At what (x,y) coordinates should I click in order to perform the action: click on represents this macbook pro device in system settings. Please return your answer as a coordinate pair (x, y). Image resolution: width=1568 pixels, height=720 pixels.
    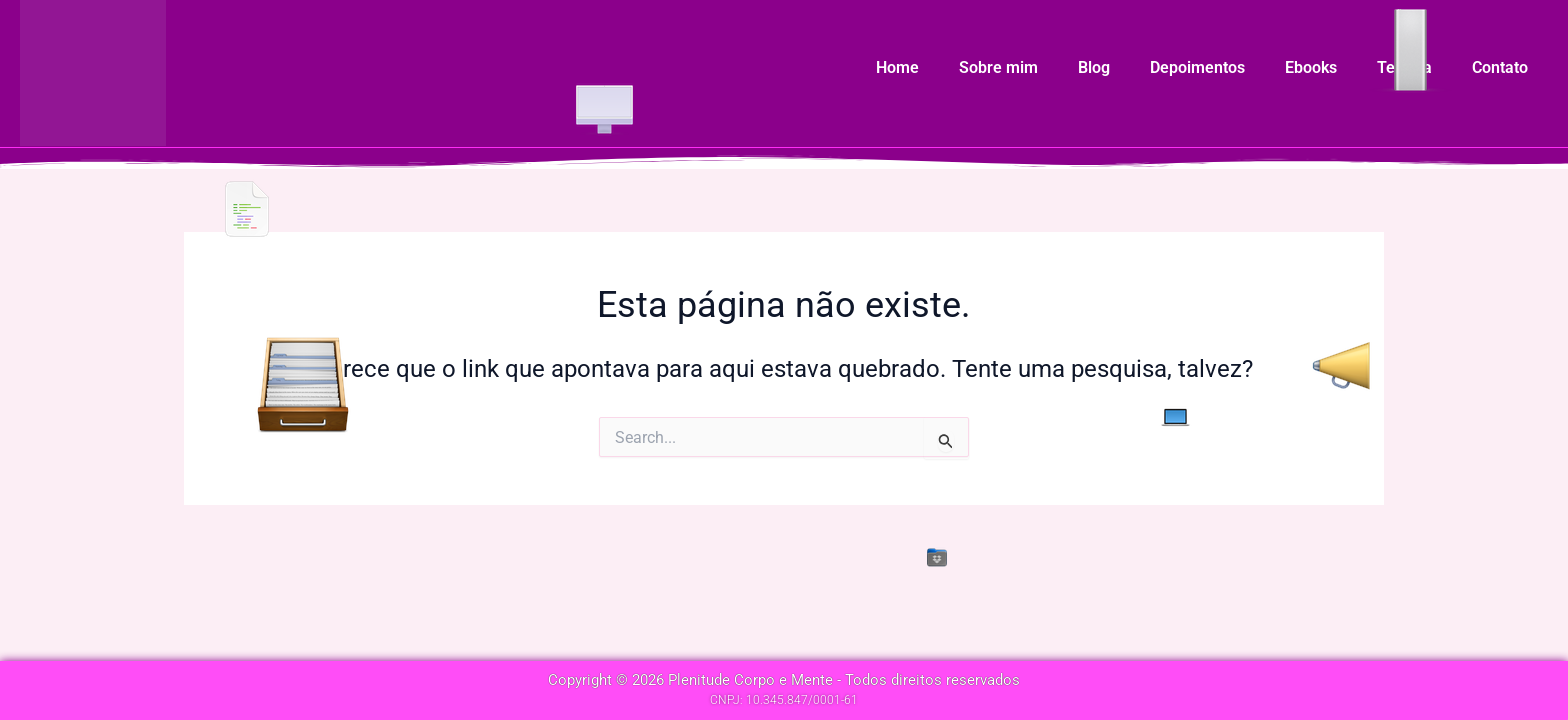
    Looking at the image, I should click on (1175, 415).